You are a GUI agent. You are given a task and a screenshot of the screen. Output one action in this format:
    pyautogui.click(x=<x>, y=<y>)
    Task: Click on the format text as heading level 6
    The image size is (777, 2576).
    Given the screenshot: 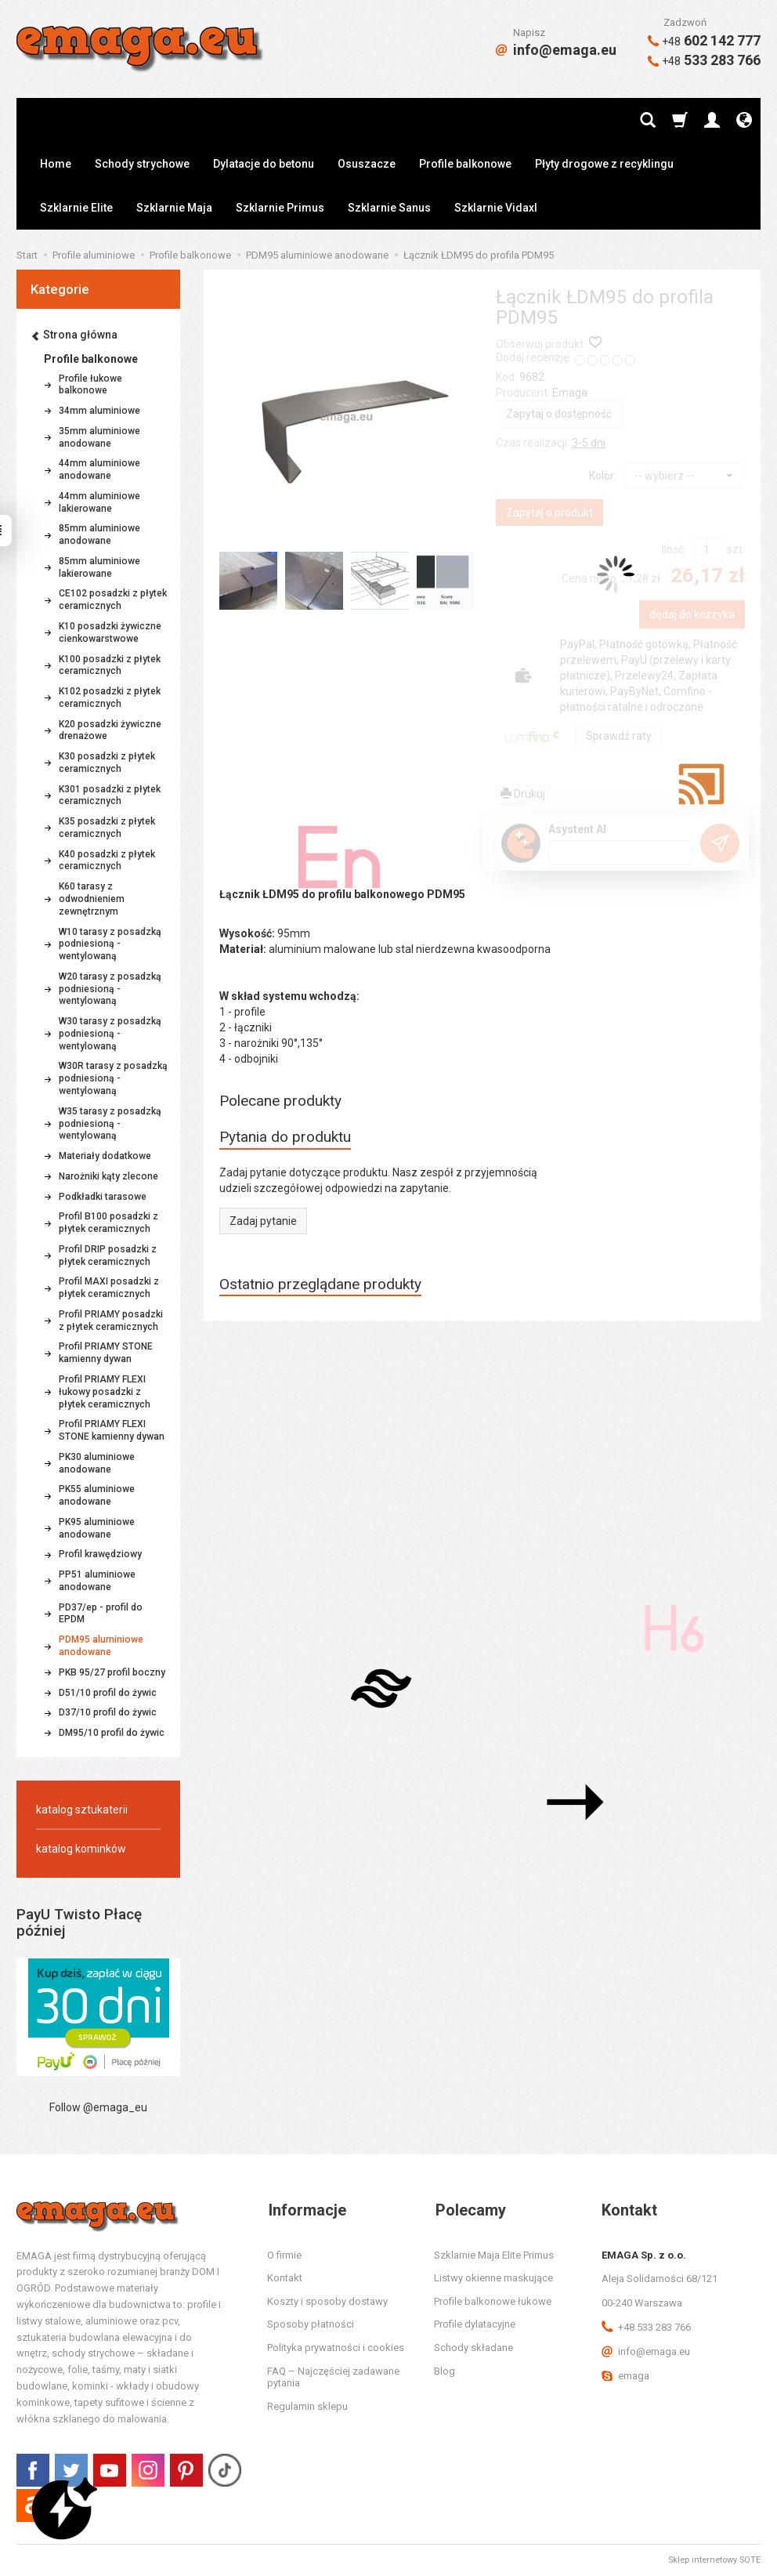 What is the action you would take?
    pyautogui.click(x=674, y=1628)
    